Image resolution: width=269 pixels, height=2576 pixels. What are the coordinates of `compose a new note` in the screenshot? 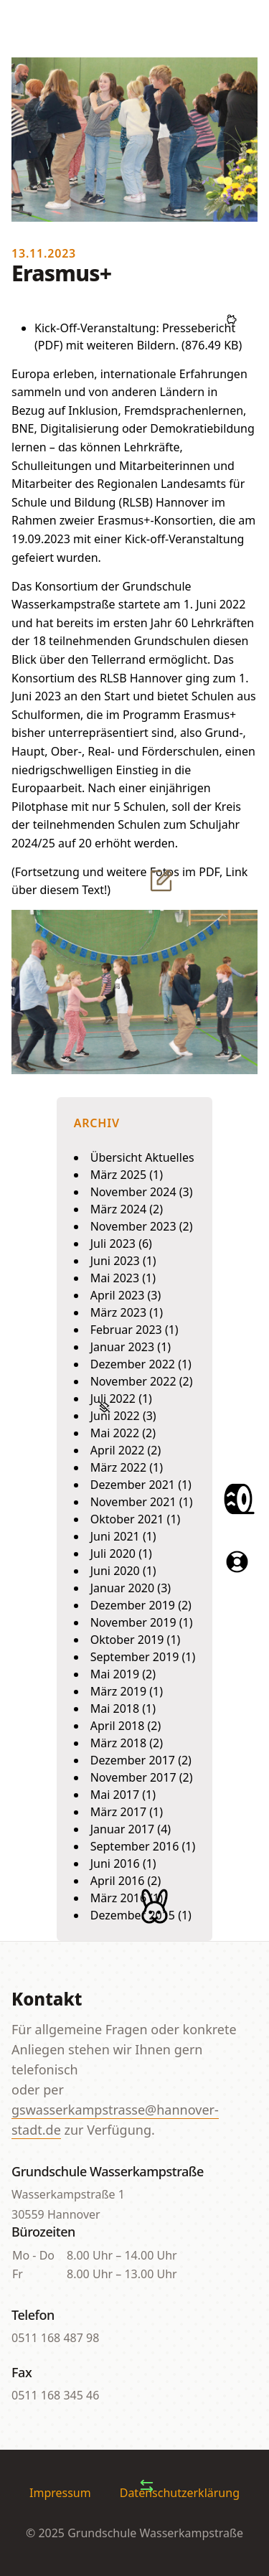 It's located at (161, 880).